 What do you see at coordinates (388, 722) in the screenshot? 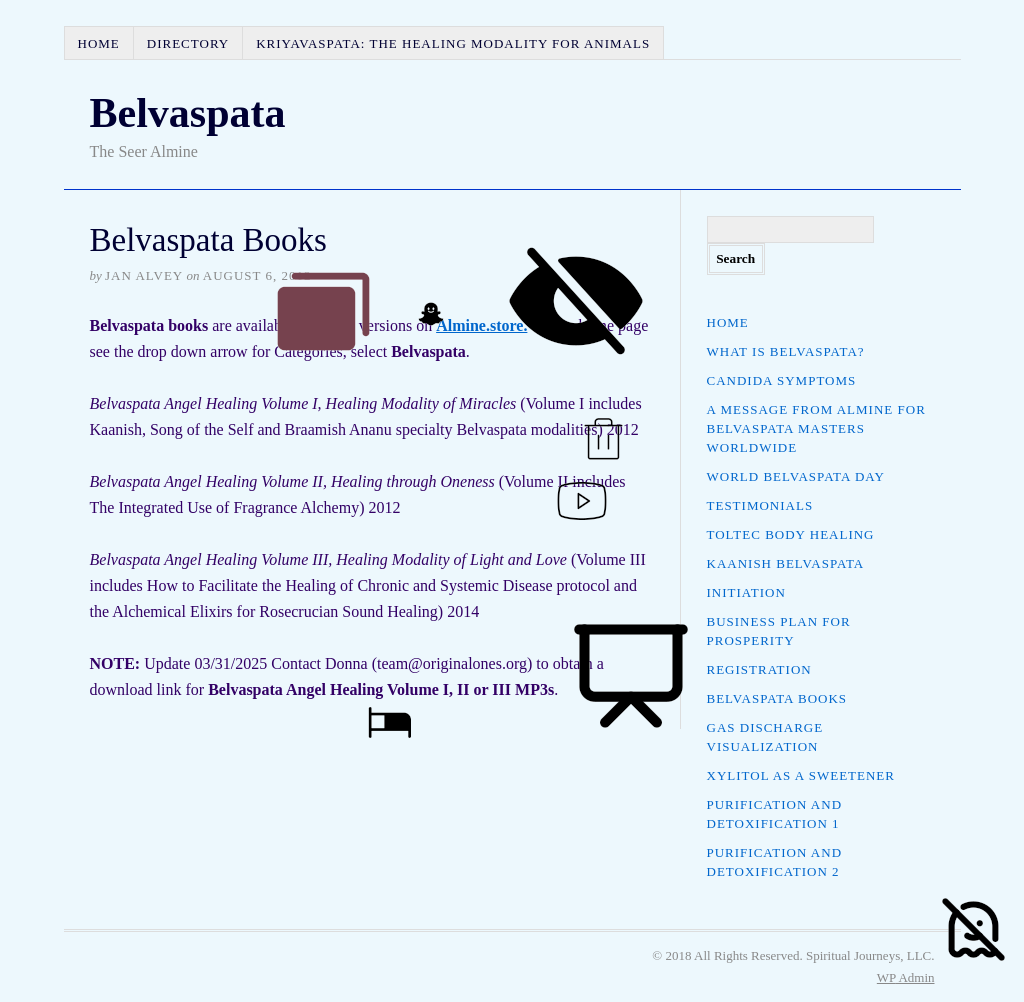
I see `view hotel or accommodation options` at bounding box center [388, 722].